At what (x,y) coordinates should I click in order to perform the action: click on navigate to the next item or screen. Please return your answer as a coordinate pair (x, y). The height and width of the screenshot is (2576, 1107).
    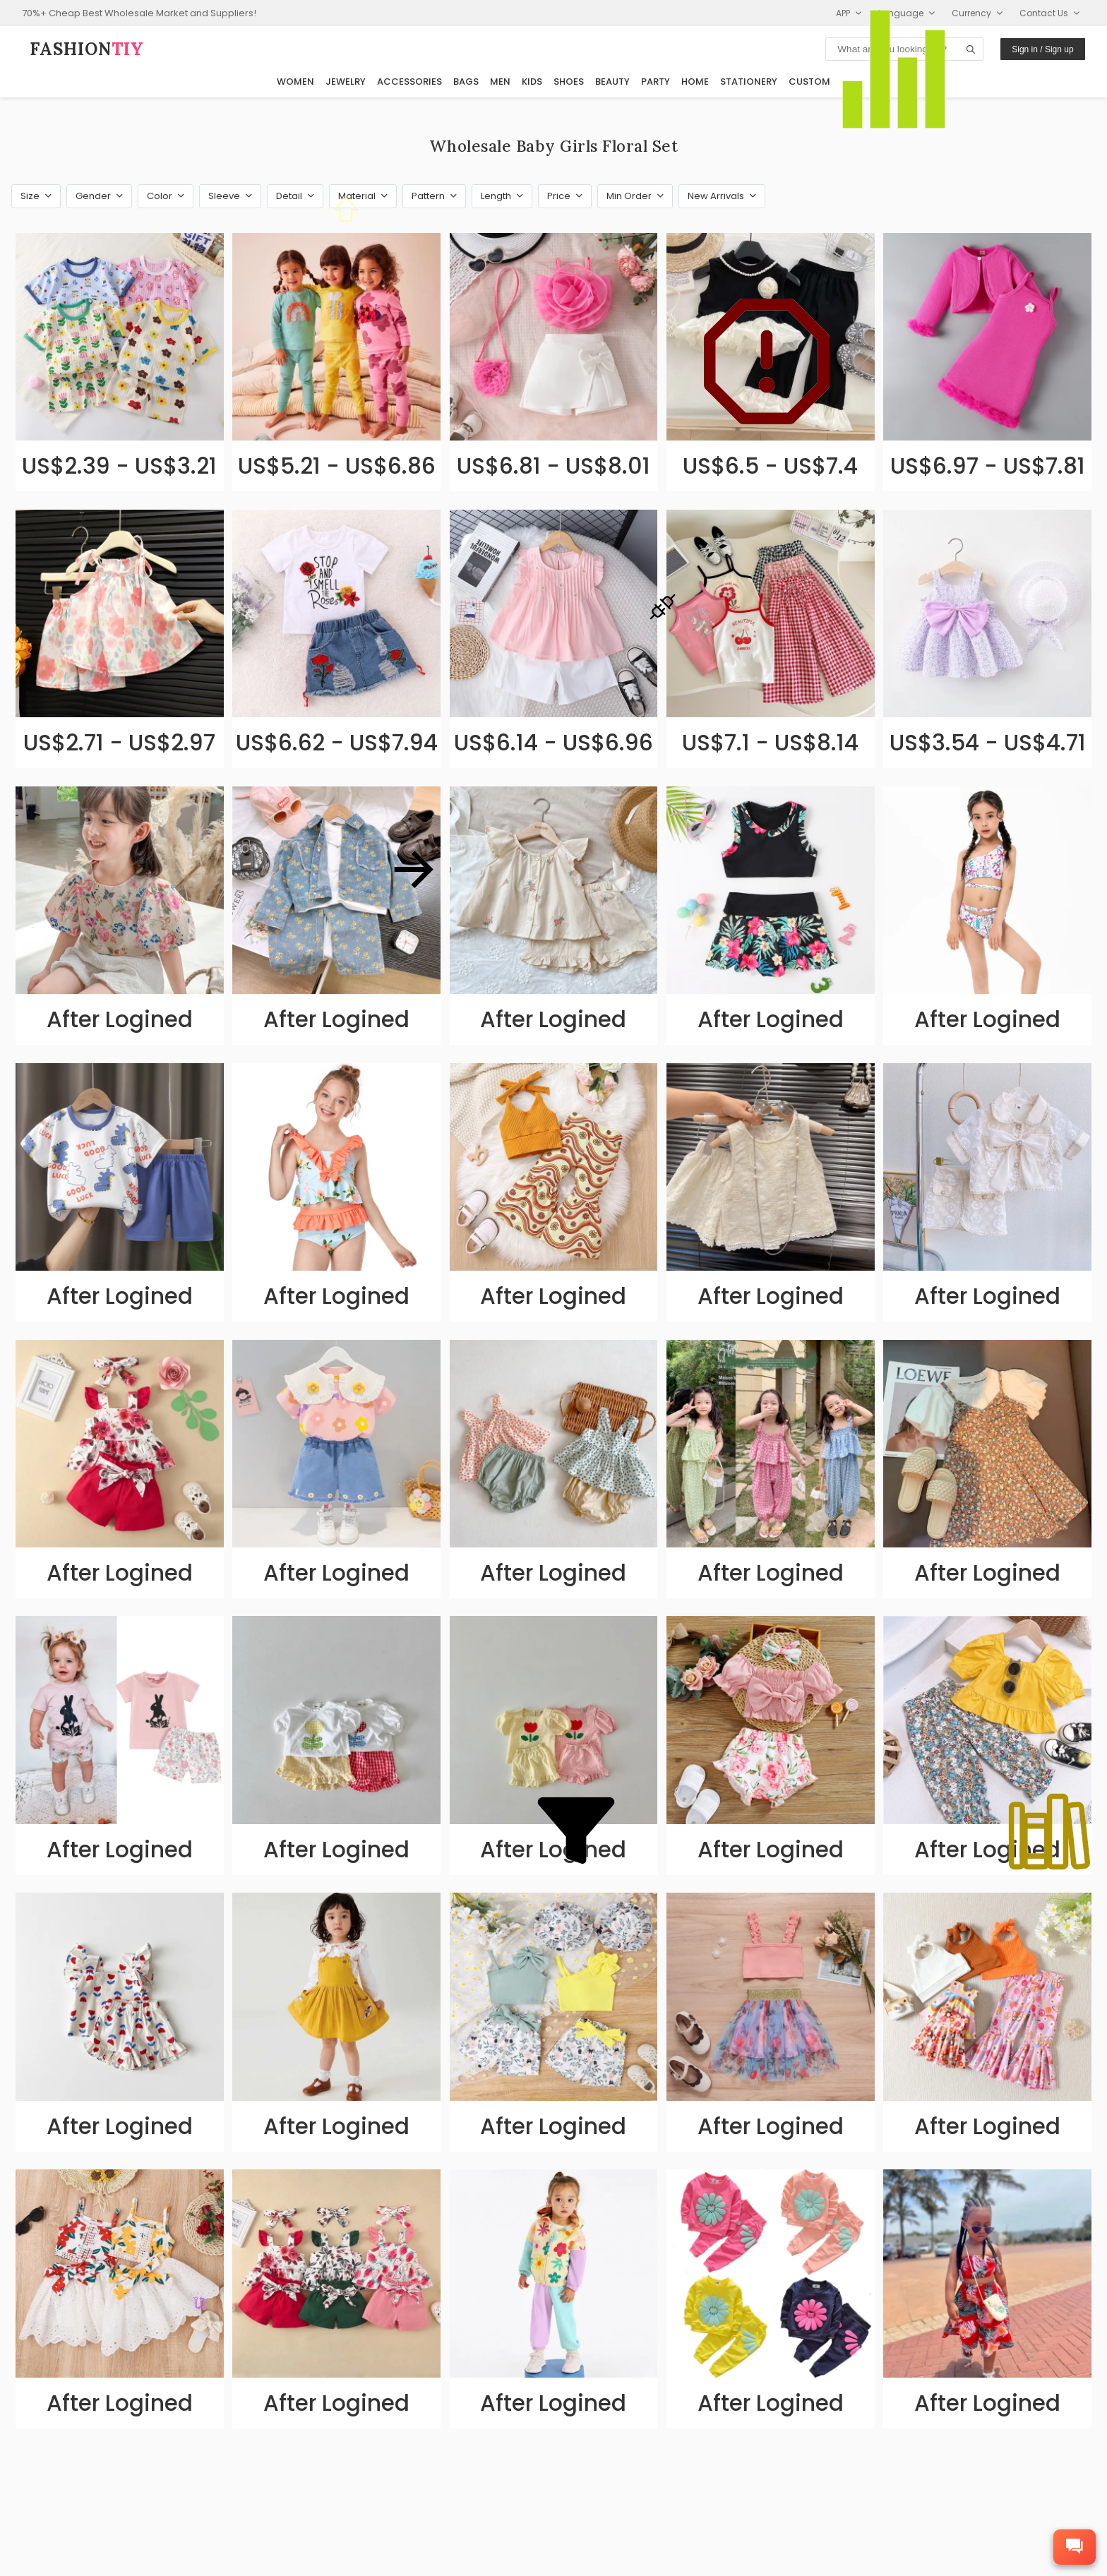
    Looking at the image, I should click on (413, 869).